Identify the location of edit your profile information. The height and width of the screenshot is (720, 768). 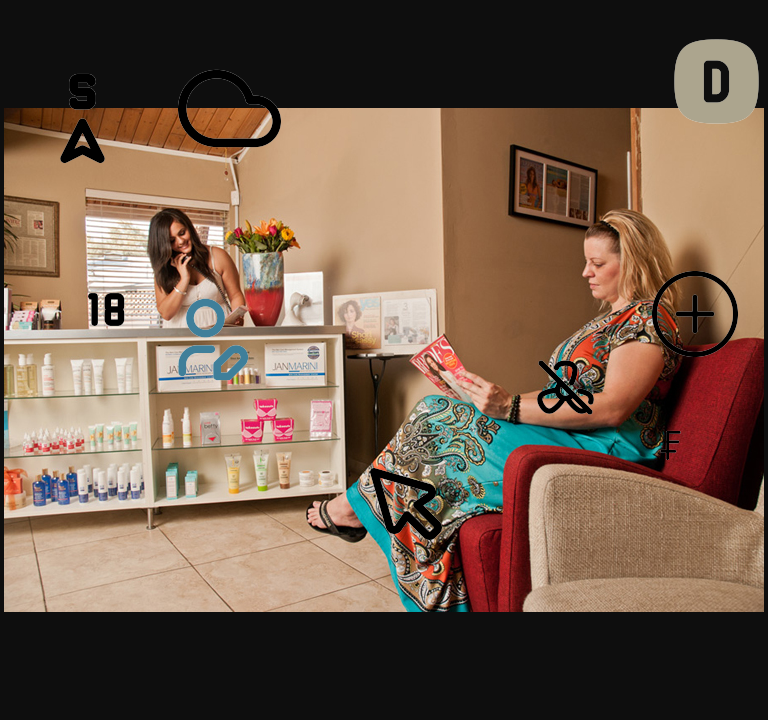
(205, 337).